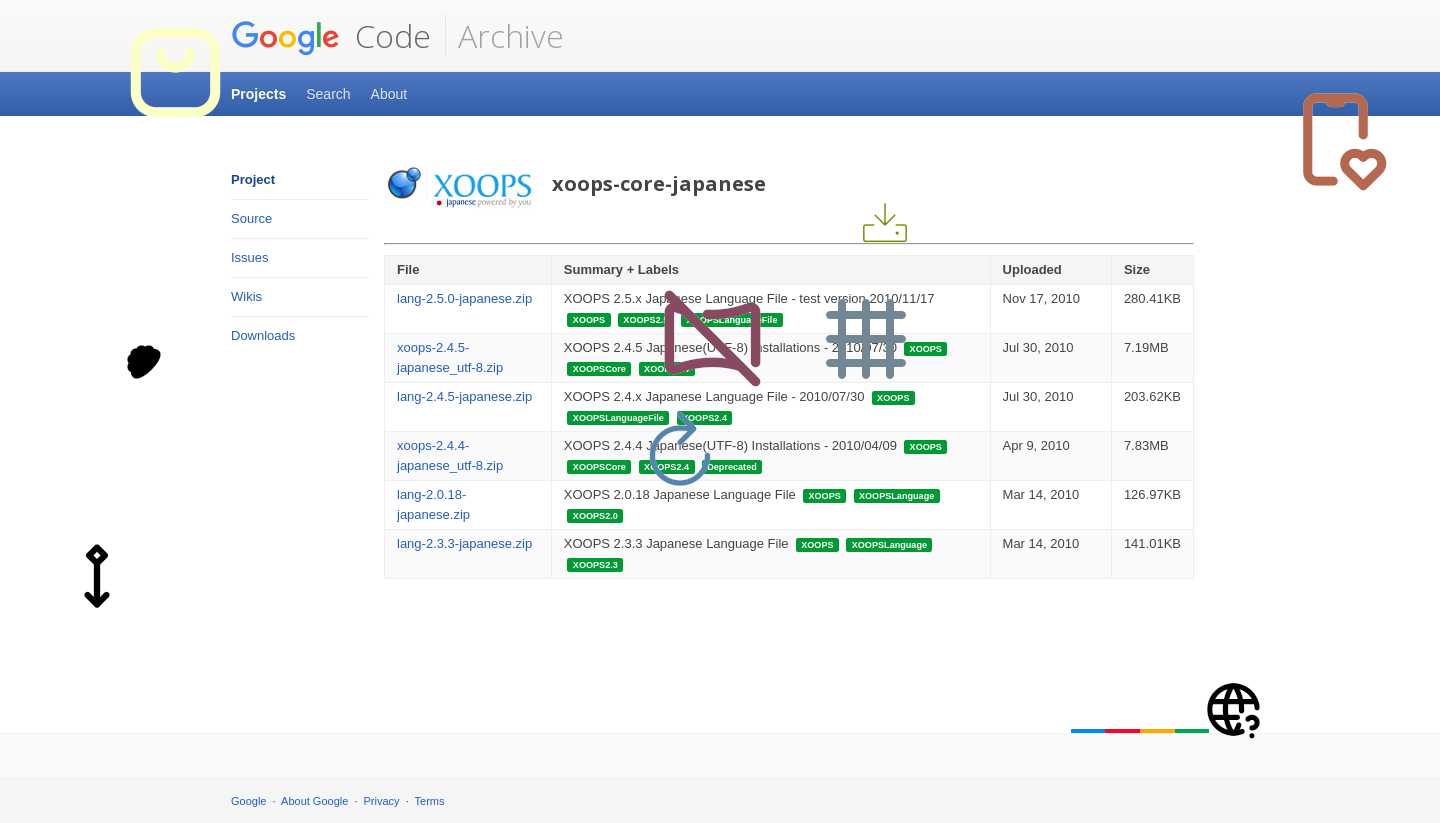  Describe the element at coordinates (1233, 709) in the screenshot. I see `access help or FAQ for international/global settings` at that location.